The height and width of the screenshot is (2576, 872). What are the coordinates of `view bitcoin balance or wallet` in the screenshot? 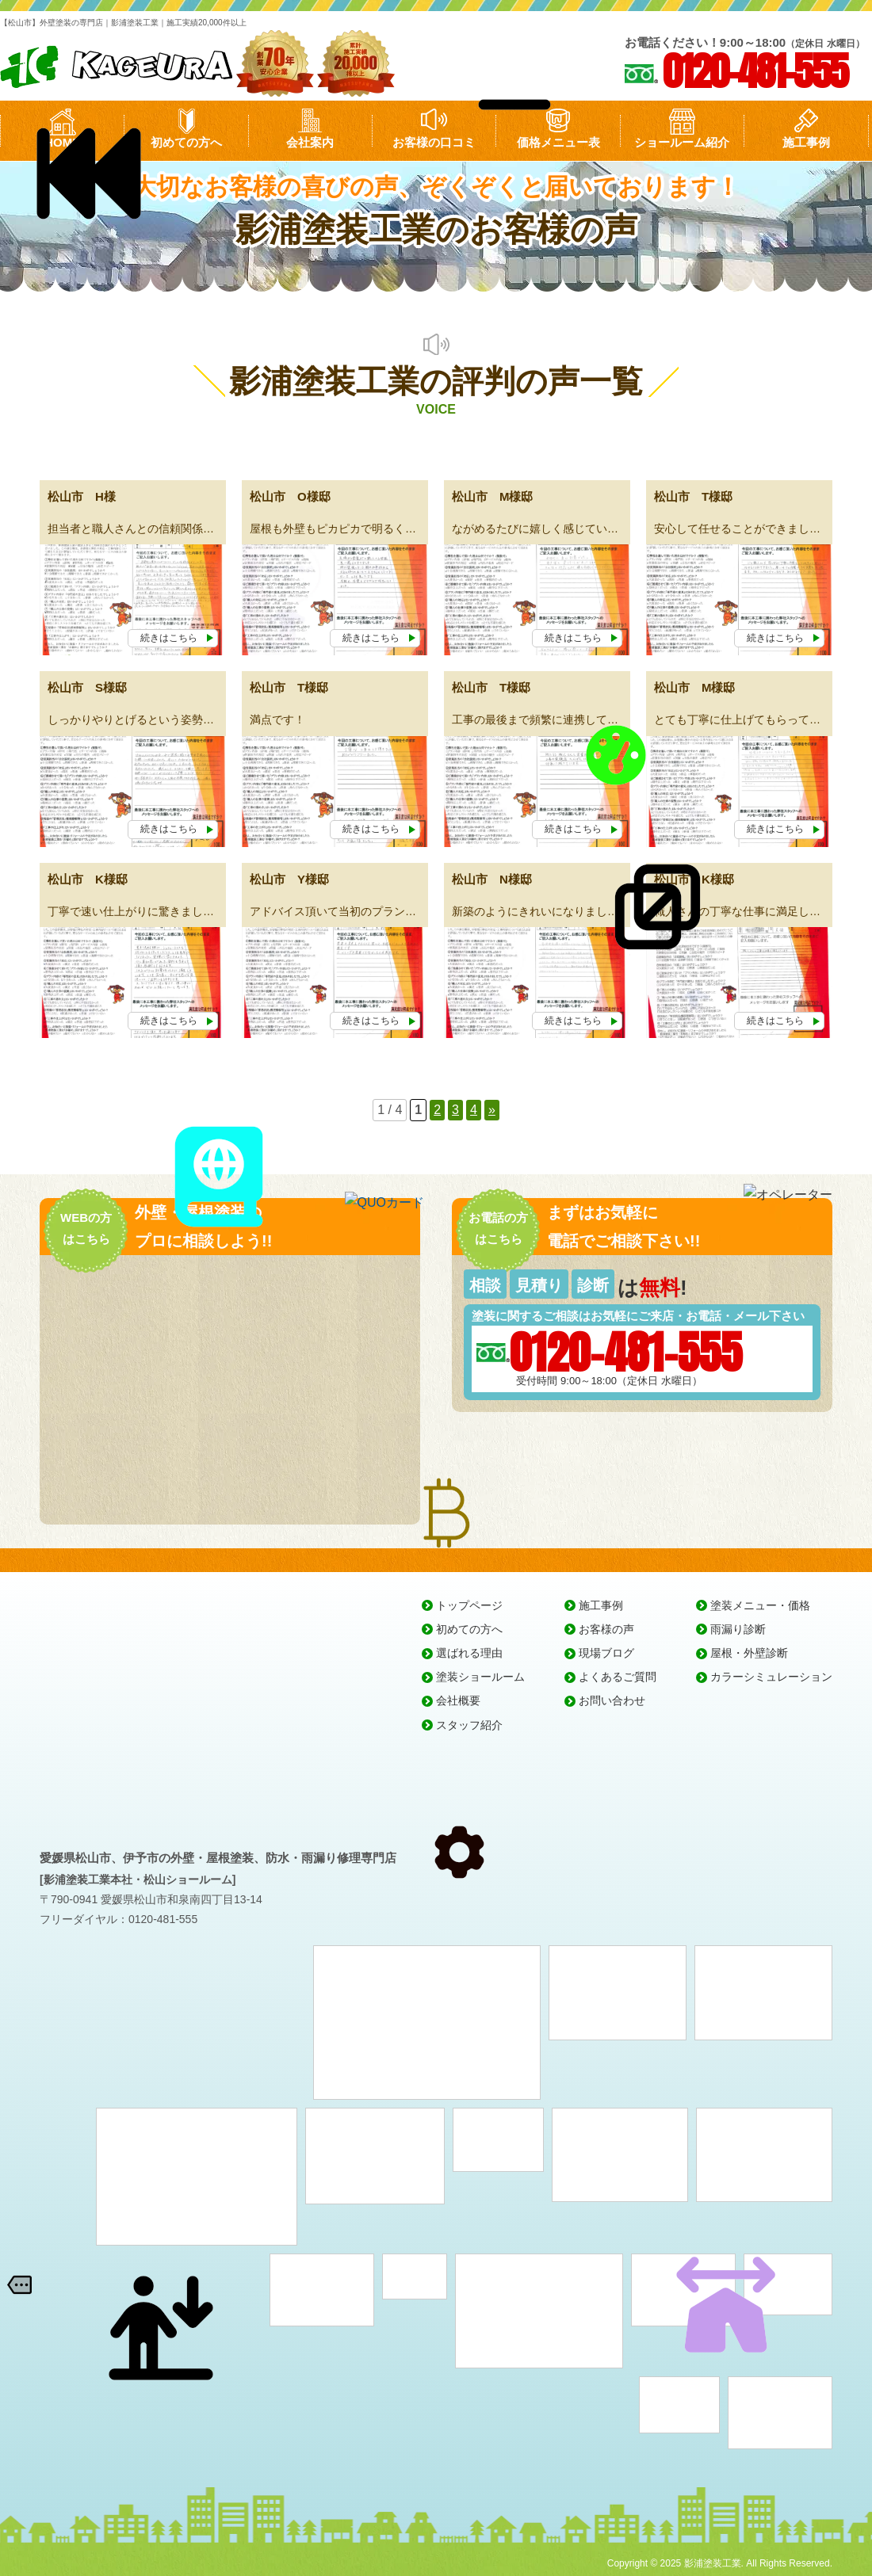 It's located at (444, 1514).